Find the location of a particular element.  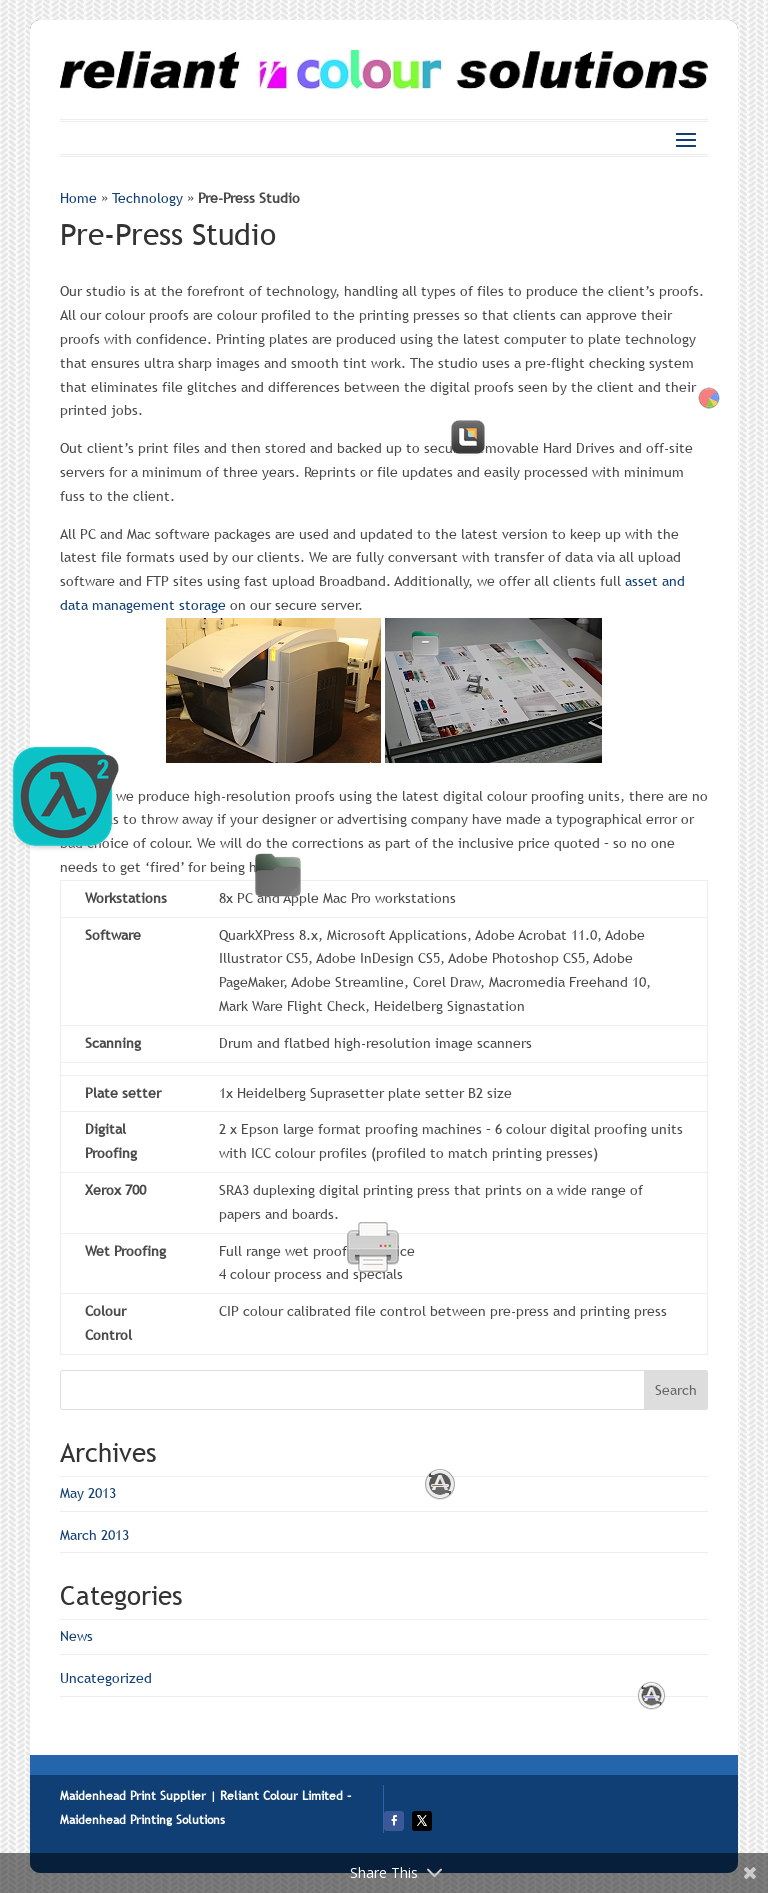

an open folder in the file system is located at coordinates (278, 875).